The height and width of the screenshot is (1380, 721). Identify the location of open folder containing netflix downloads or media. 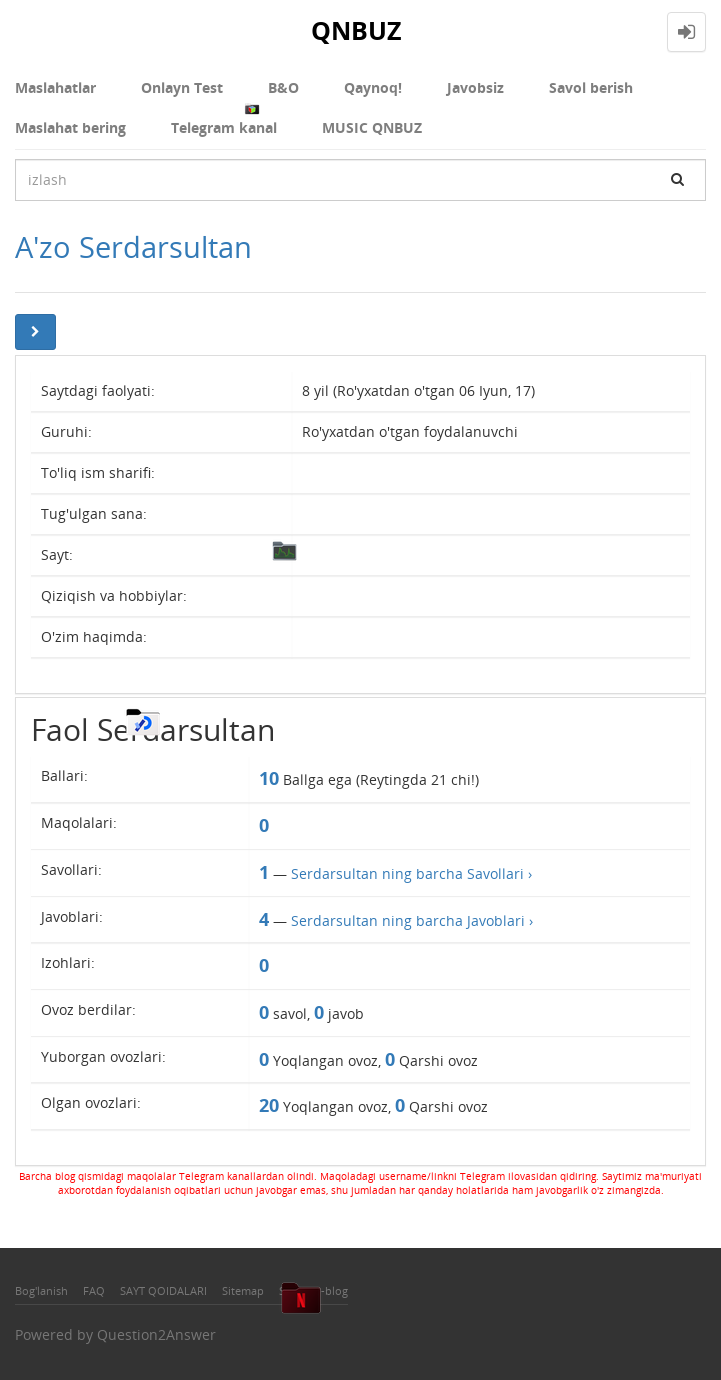
(301, 1299).